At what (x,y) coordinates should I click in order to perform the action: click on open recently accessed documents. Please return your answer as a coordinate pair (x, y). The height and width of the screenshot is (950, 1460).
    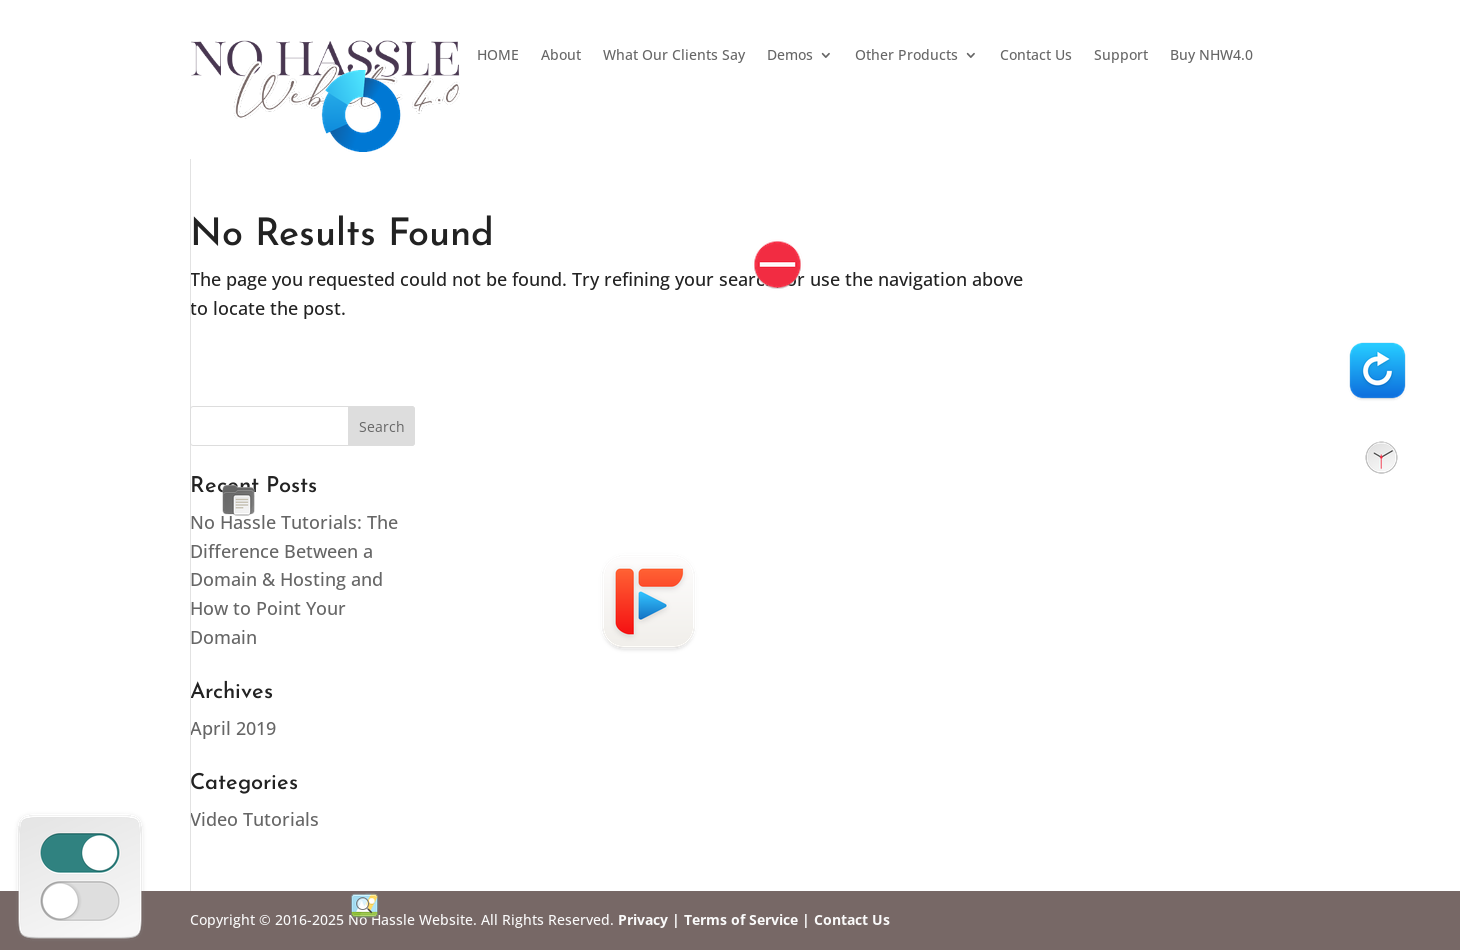
    Looking at the image, I should click on (1381, 457).